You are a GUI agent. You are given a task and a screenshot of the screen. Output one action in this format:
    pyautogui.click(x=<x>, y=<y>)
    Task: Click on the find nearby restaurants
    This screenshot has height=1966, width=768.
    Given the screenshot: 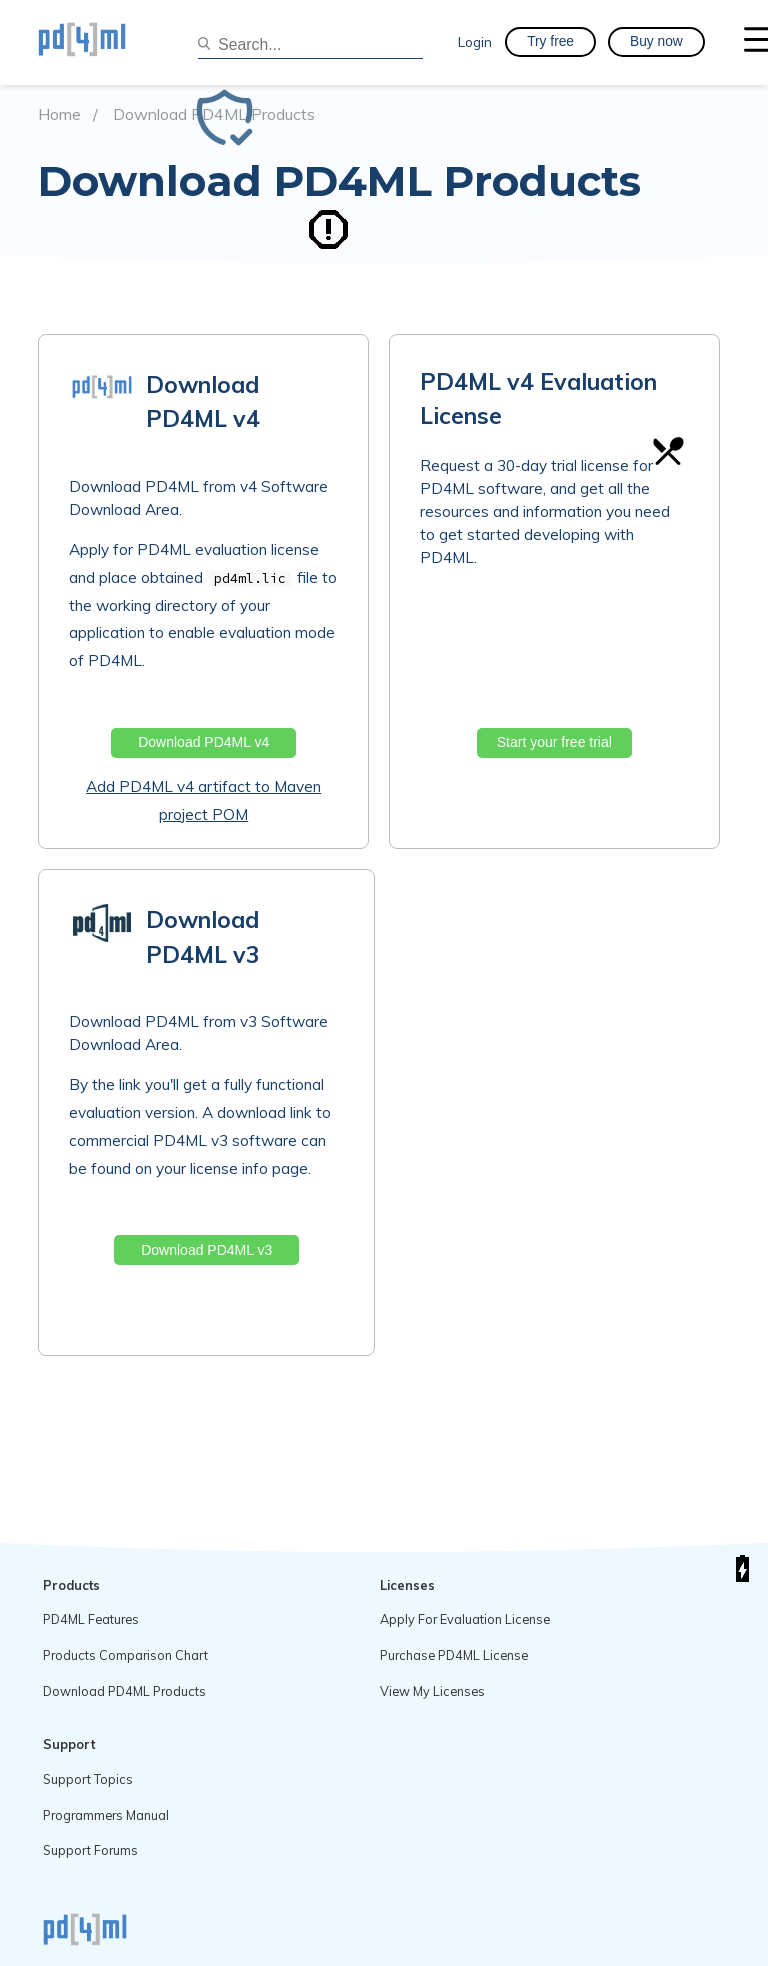 What is the action you would take?
    pyautogui.click(x=668, y=451)
    